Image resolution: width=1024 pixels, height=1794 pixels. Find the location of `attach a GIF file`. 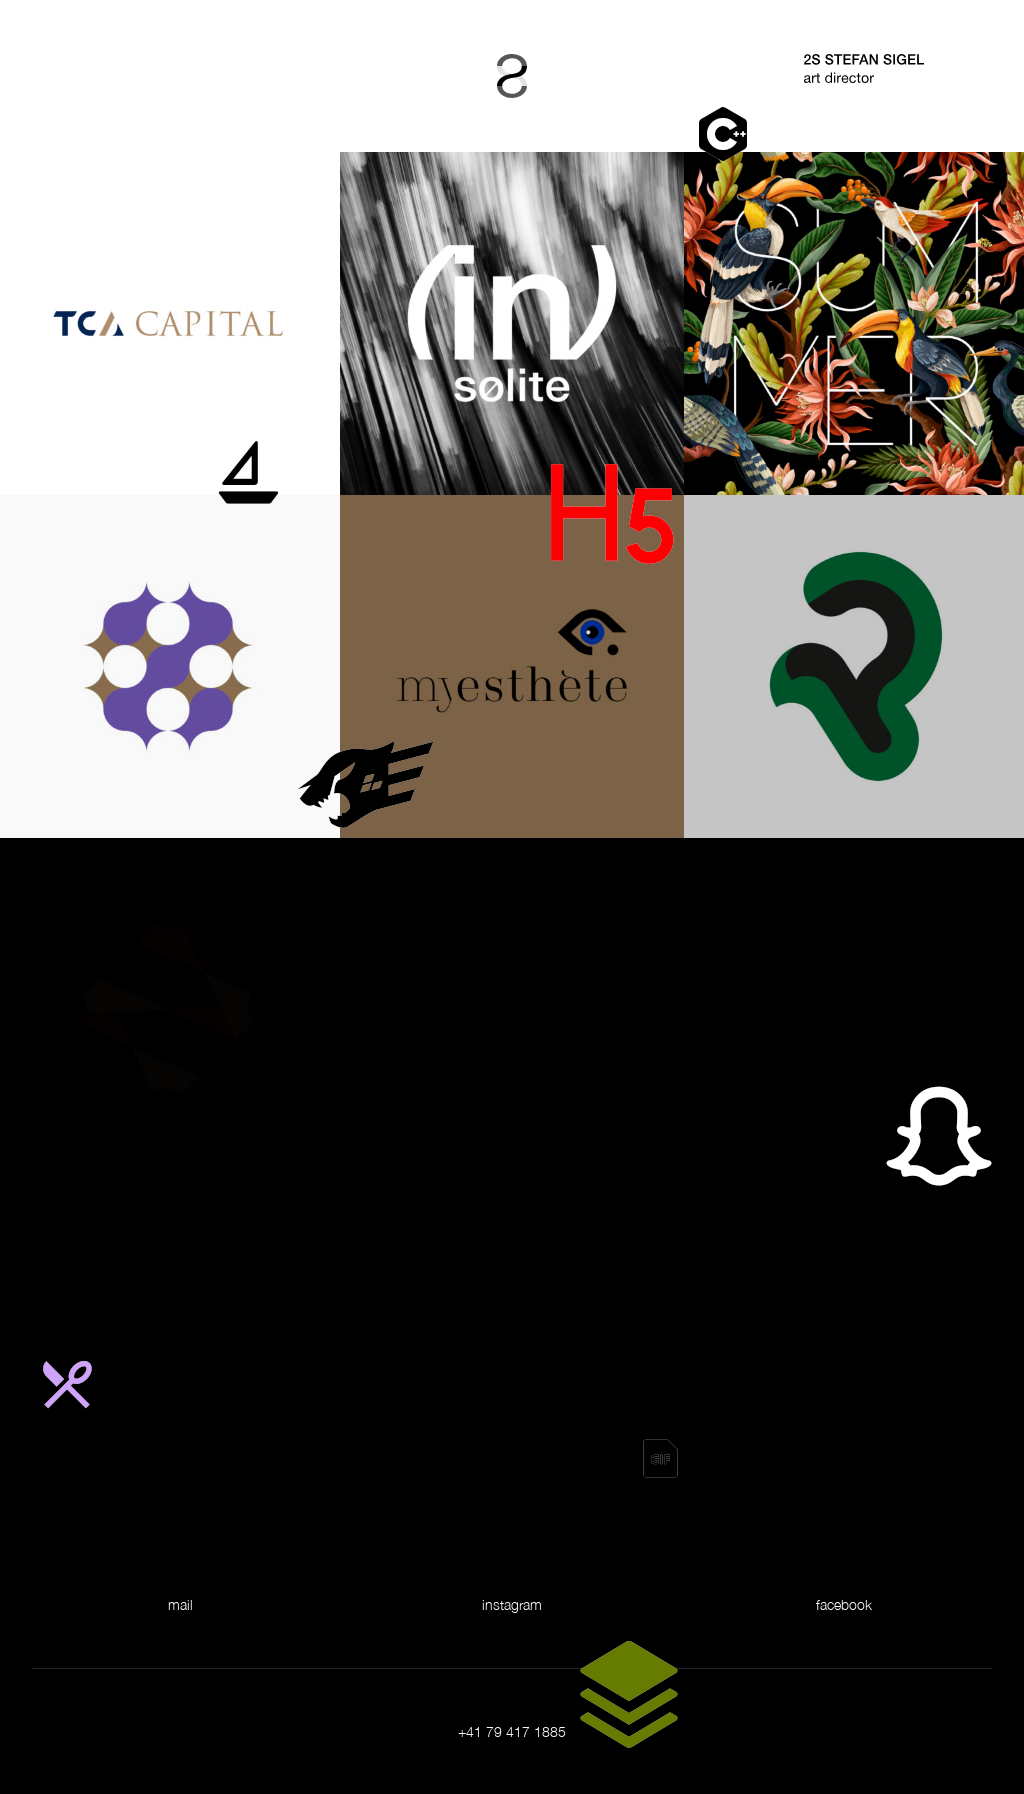

attach a GIF file is located at coordinates (660, 1458).